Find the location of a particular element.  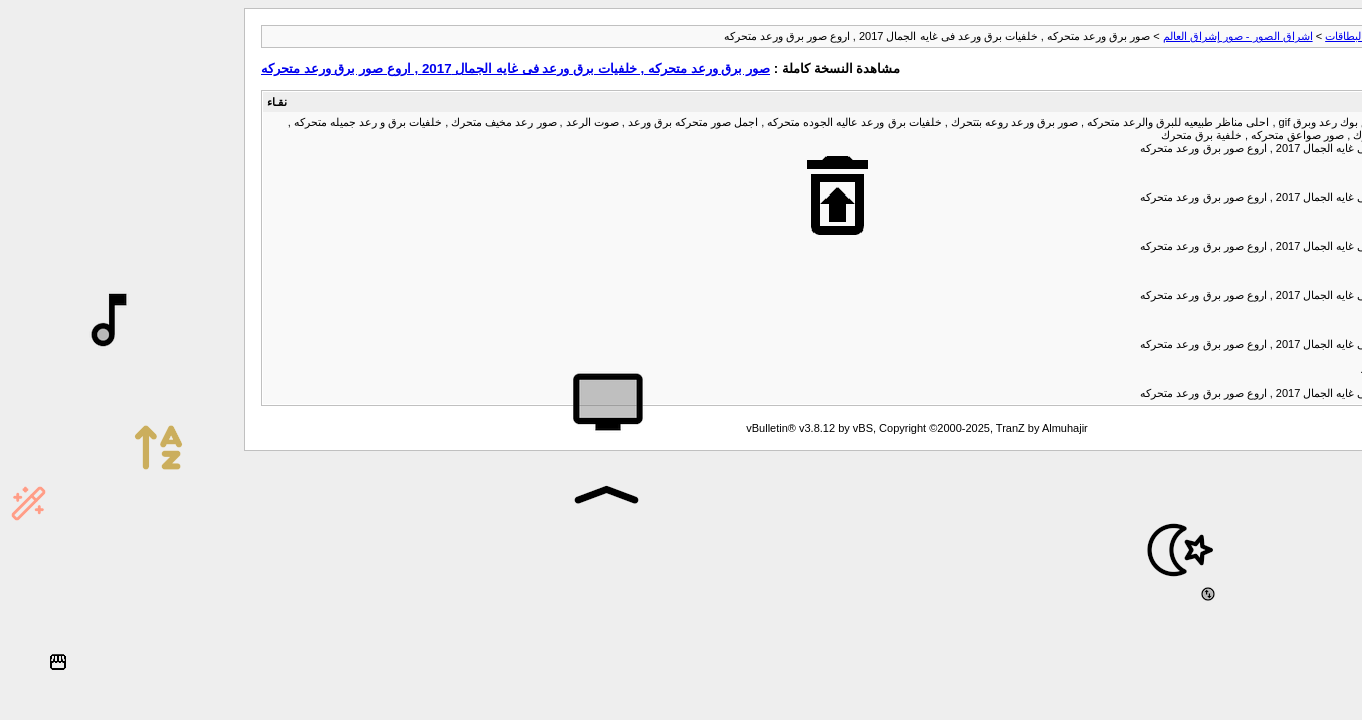

restore a deleted item from trash is located at coordinates (837, 195).